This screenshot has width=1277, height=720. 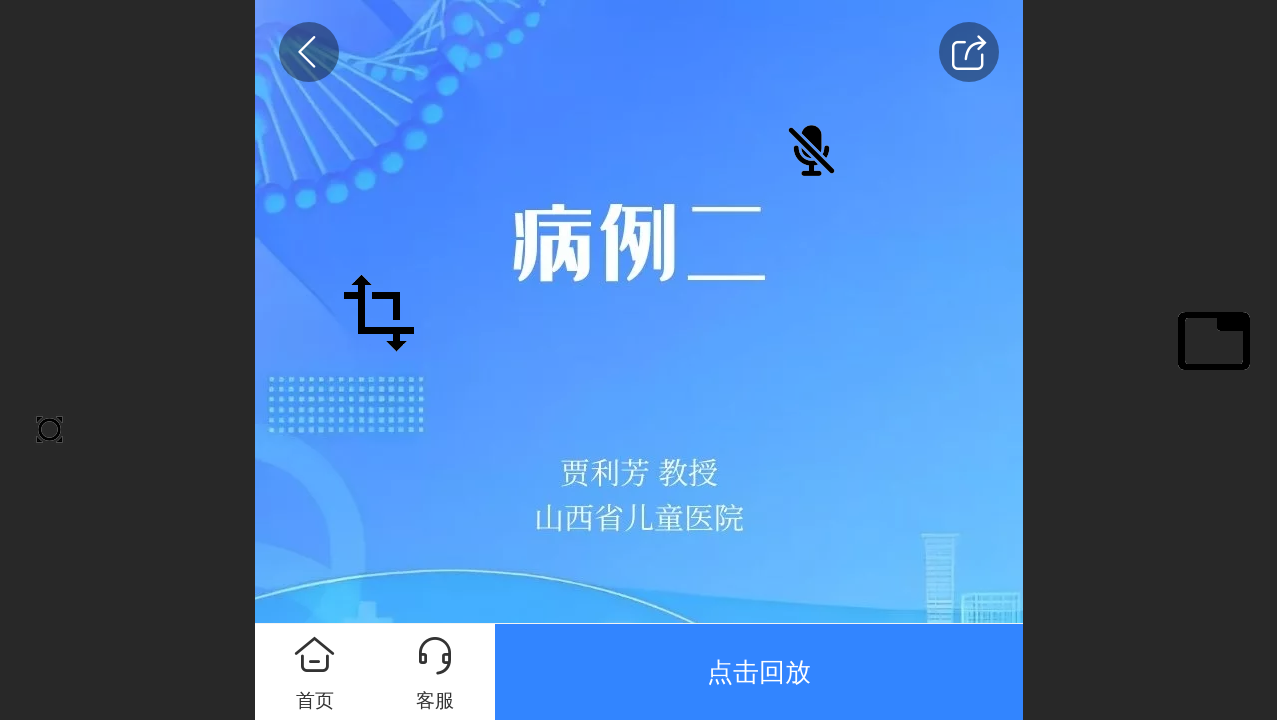 What do you see at coordinates (379, 313) in the screenshot?
I see `transform or resize an image` at bounding box center [379, 313].